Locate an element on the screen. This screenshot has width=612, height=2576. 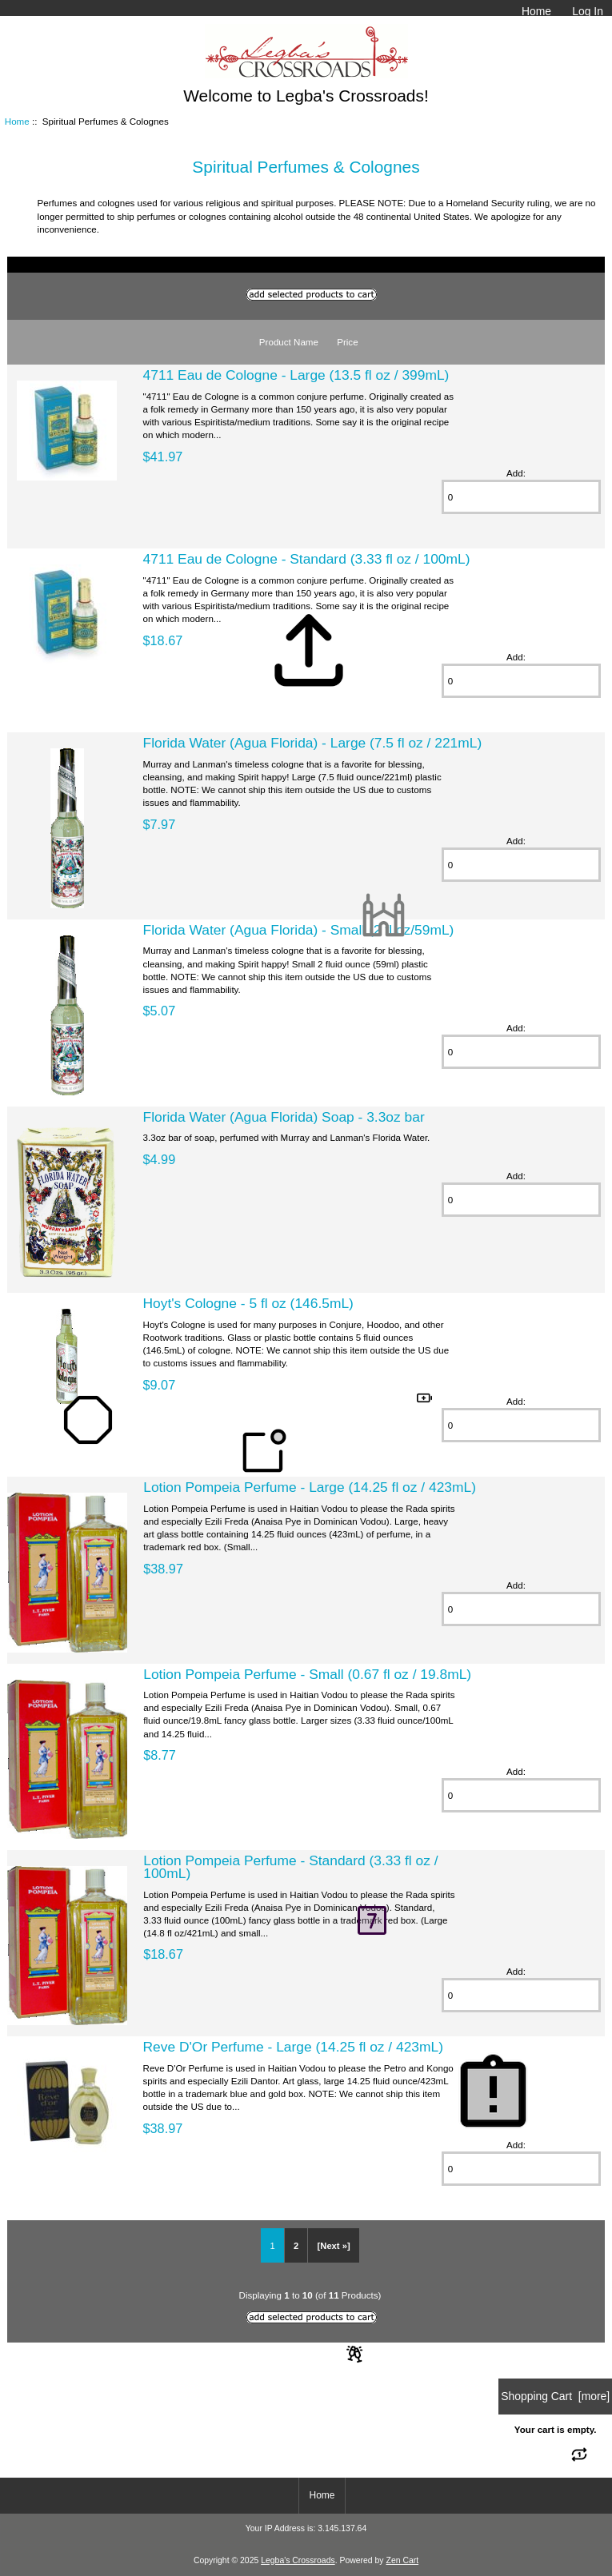
generic shape or placeholder icon is located at coordinates (88, 1420).